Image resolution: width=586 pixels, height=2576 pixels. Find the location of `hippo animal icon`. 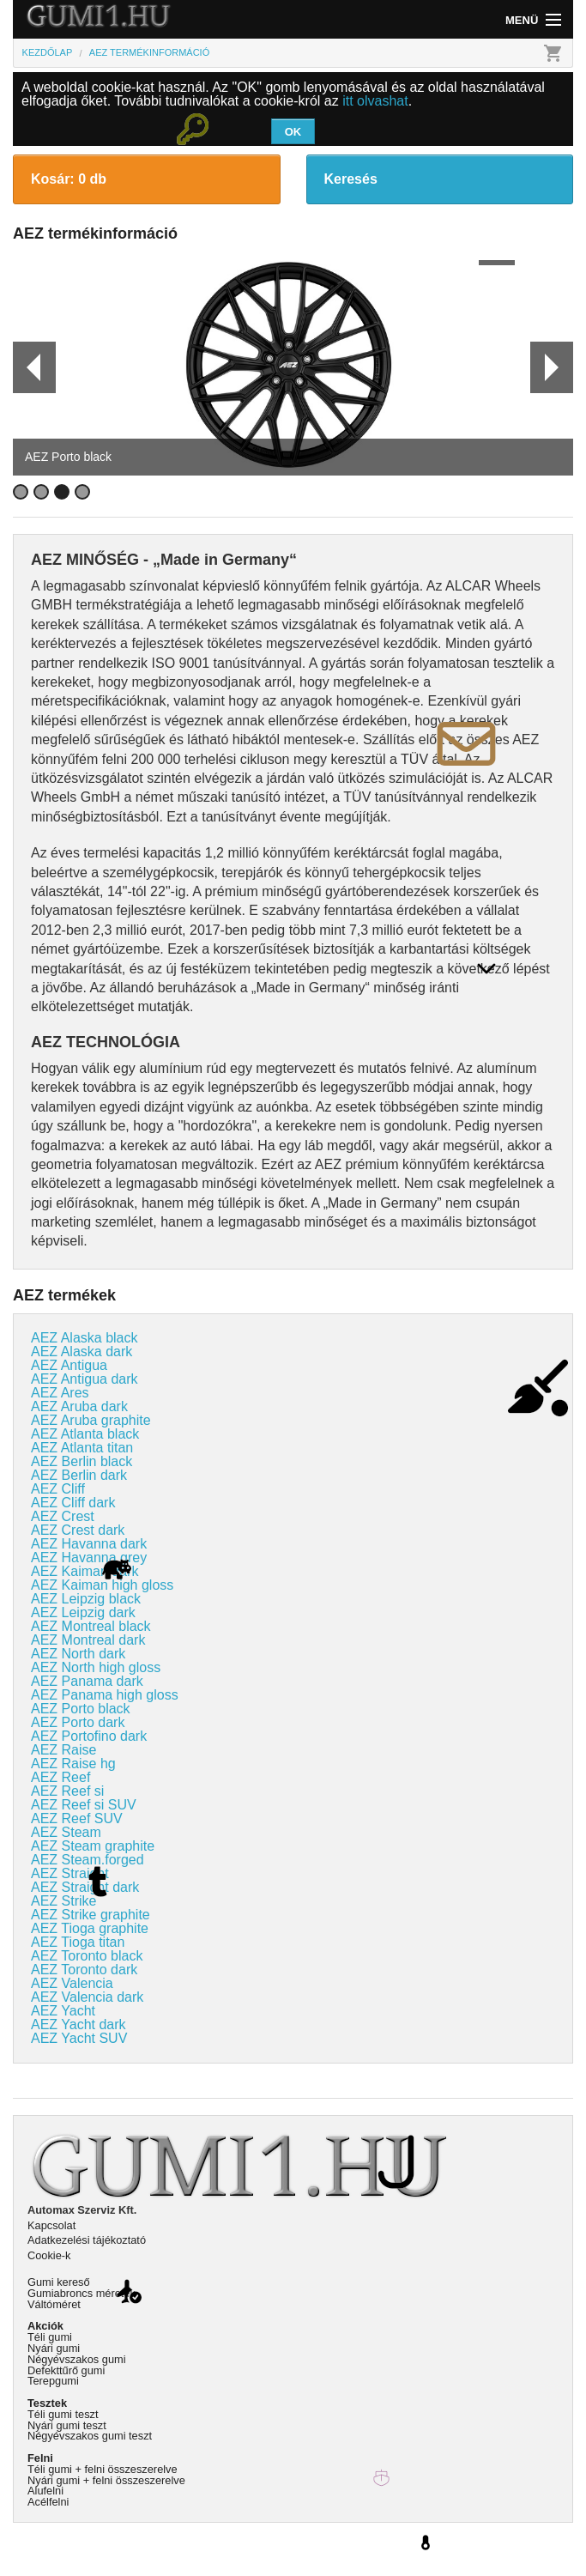

hippo animal icon is located at coordinates (117, 1569).